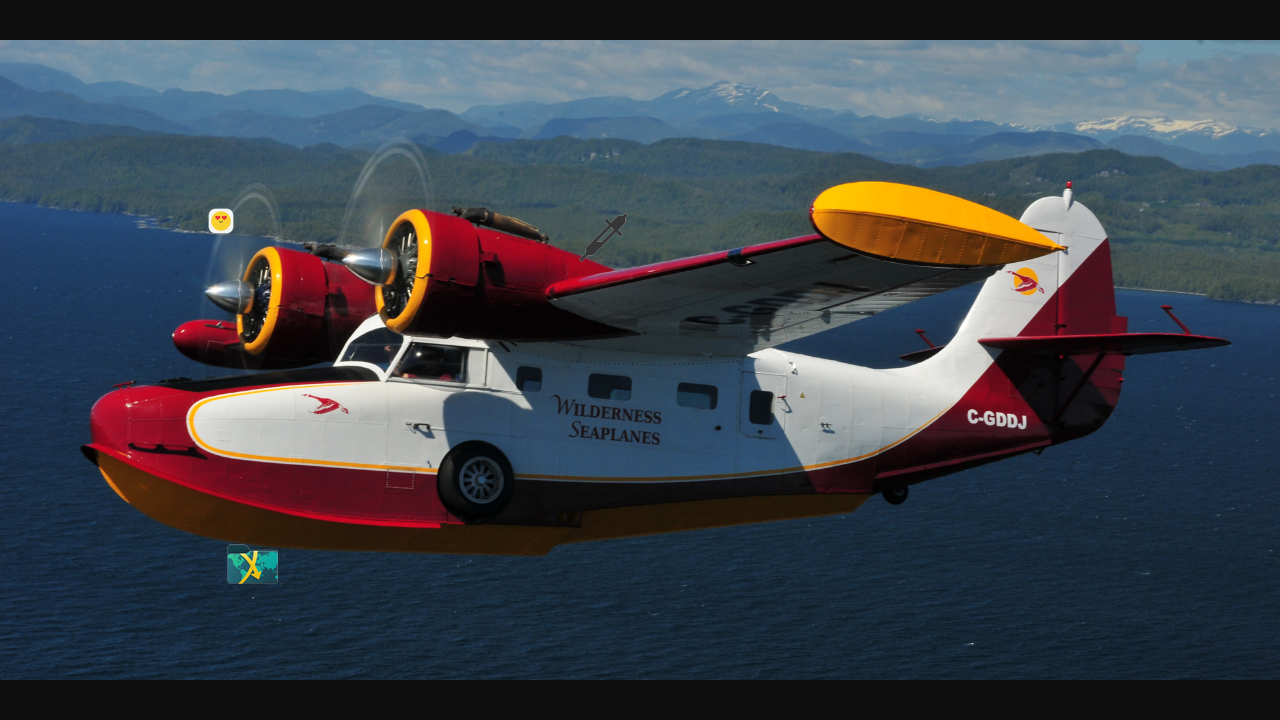  I want to click on folder containing JDownloader downloads, so click(252, 565).